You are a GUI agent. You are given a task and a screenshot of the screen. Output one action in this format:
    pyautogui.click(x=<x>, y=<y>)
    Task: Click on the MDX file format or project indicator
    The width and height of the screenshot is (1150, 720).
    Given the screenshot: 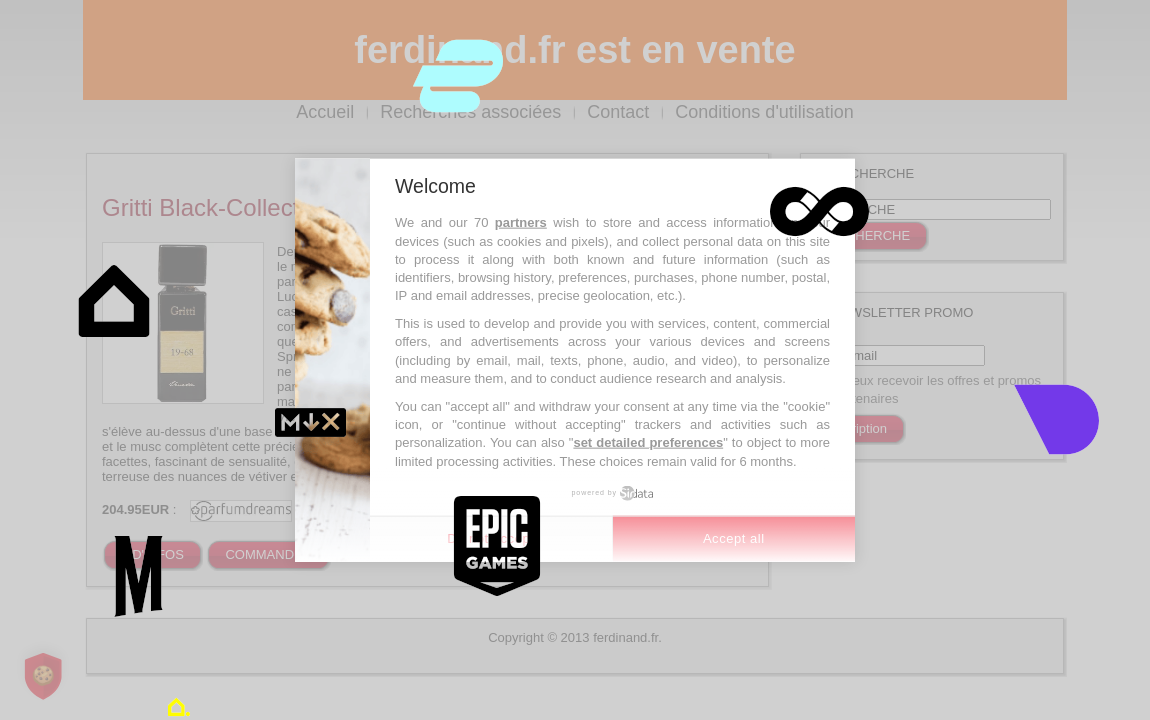 What is the action you would take?
    pyautogui.click(x=310, y=422)
    